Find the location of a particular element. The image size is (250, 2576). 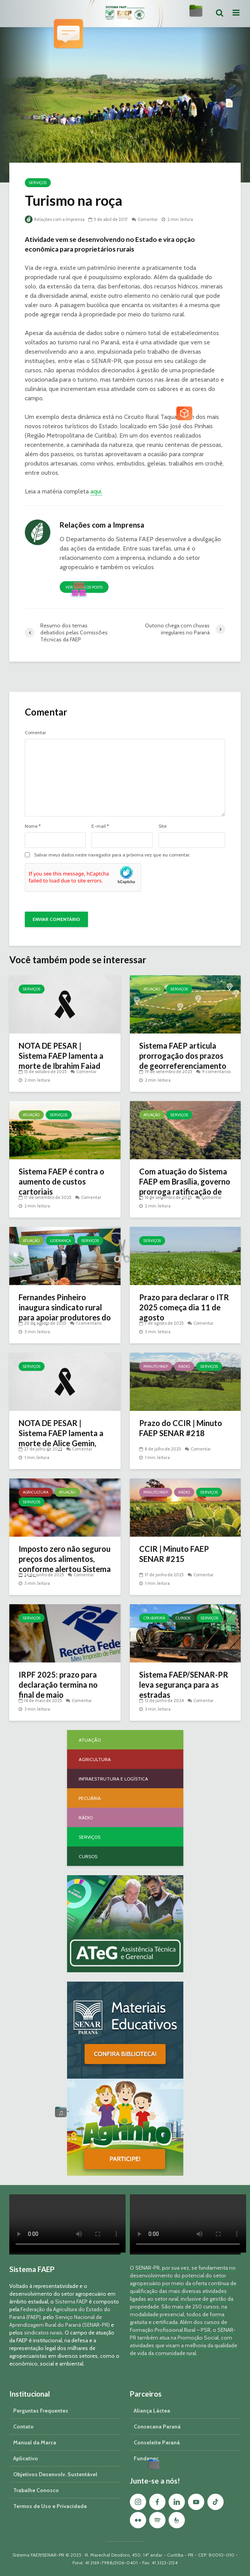

open the chatty messaging app is located at coordinates (68, 33).